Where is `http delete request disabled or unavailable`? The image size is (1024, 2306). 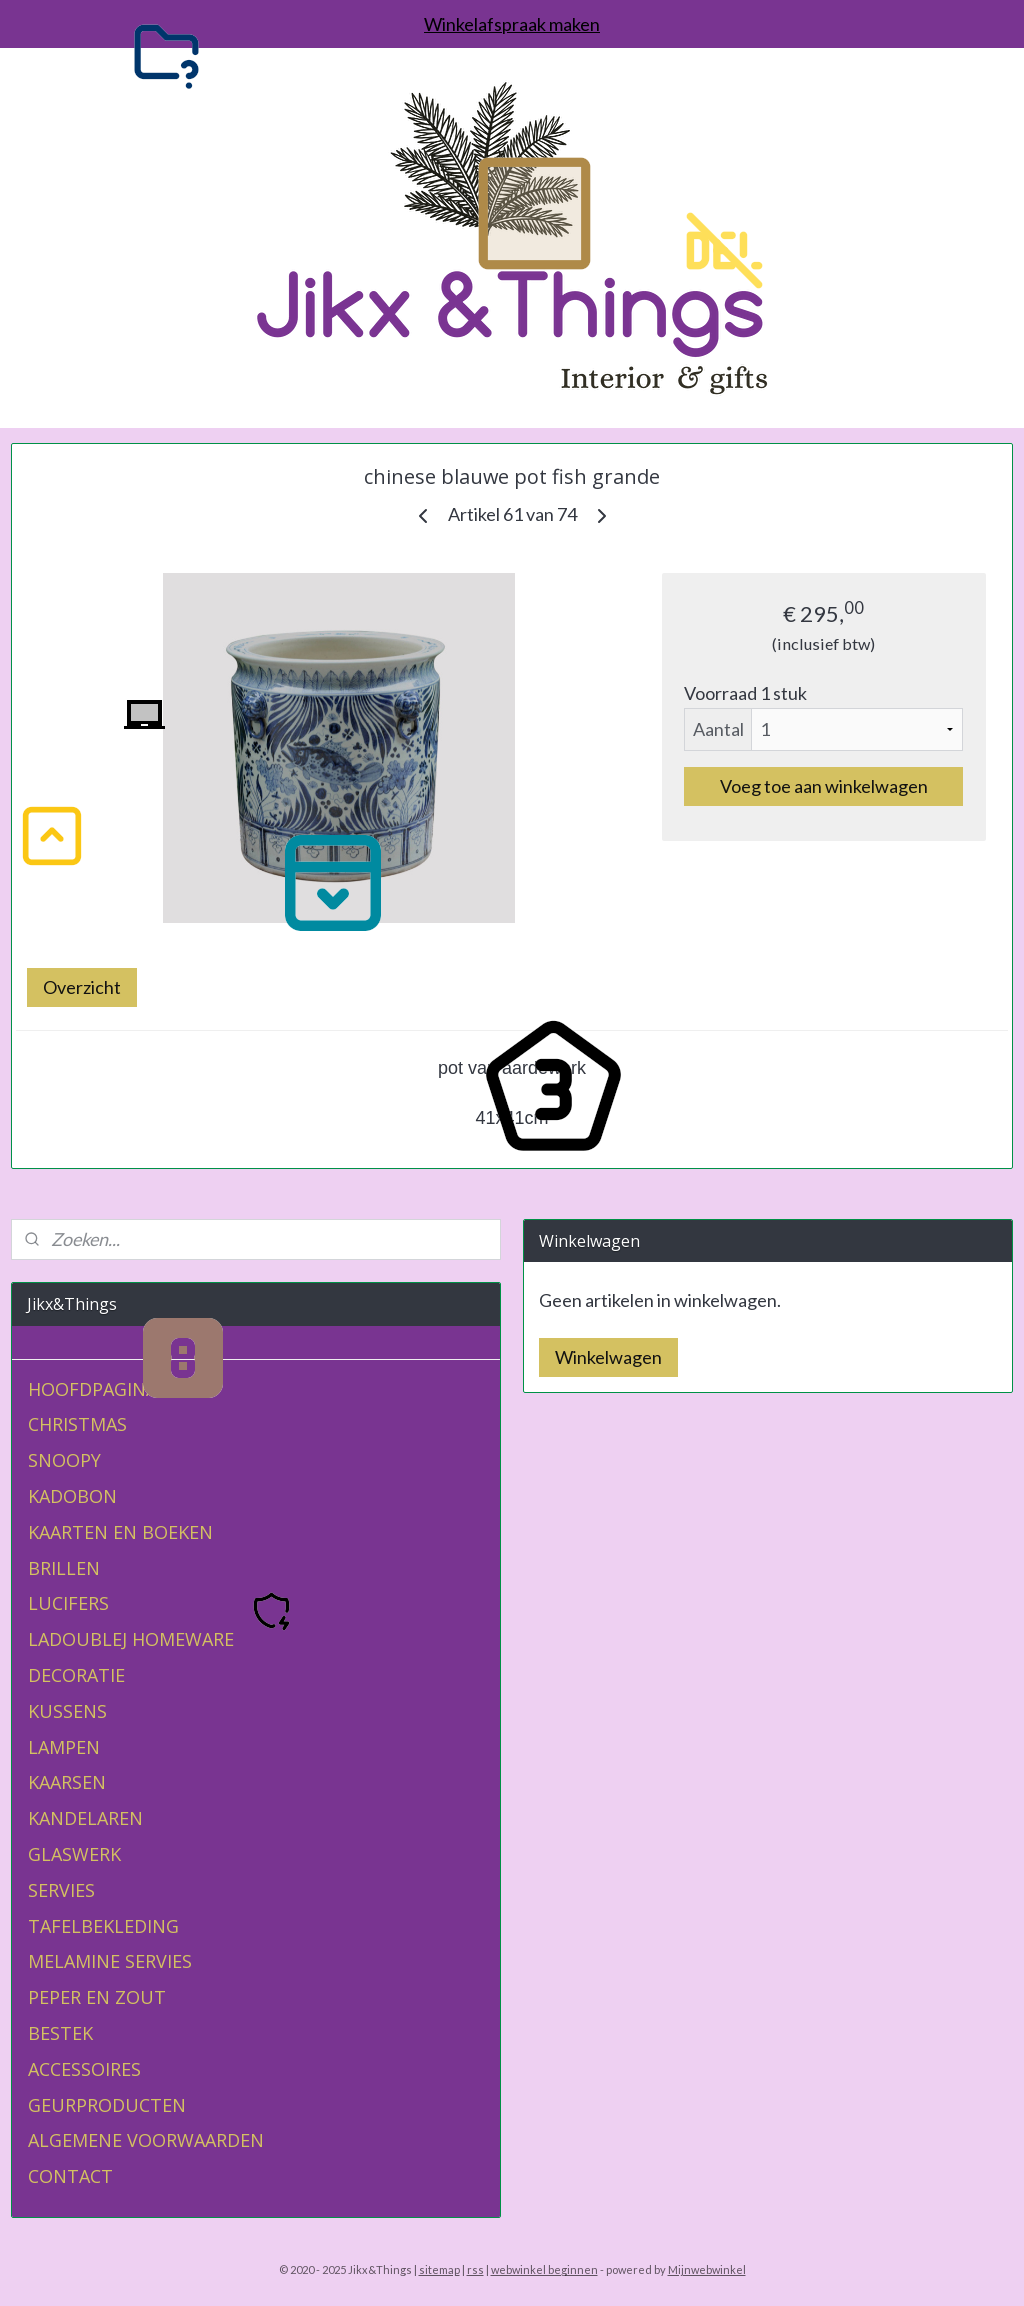 http delete request disabled or unavailable is located at coordinates (724, 250).